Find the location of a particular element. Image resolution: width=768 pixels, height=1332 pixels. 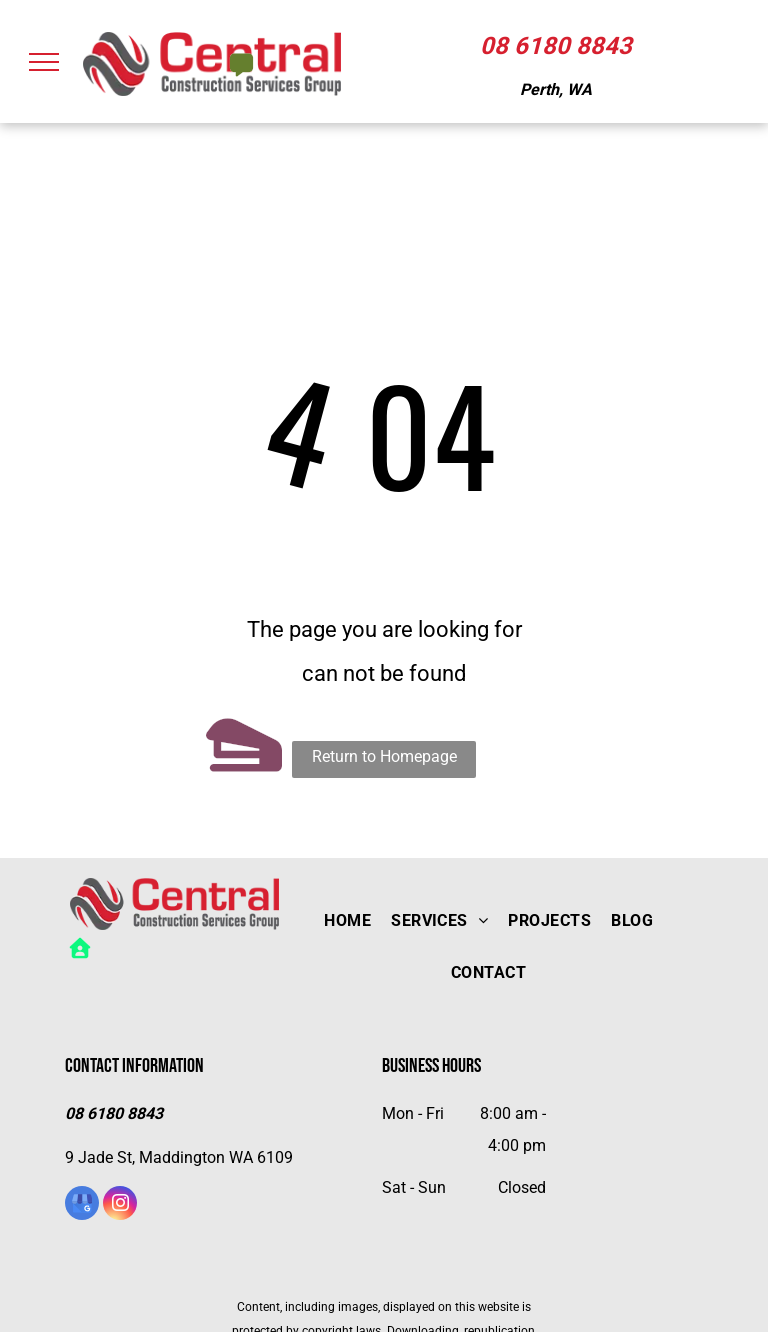

open chat or messaging is located at coordinates (241, 63).